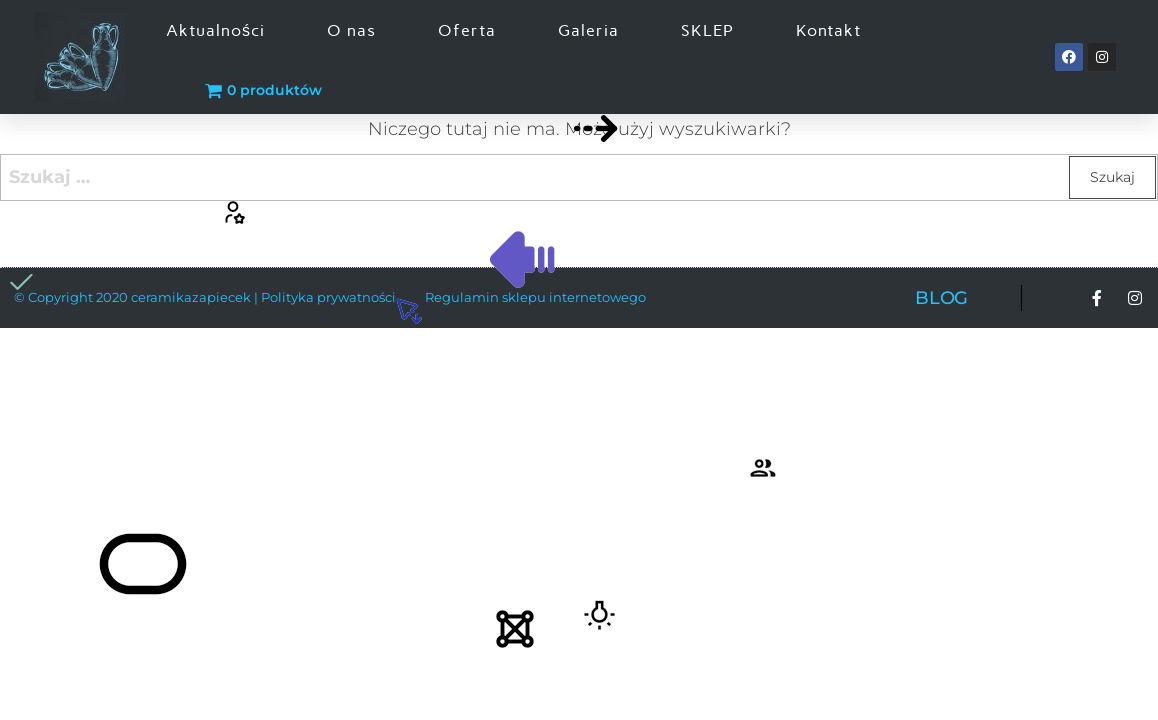 The image size is (1158, 720). Describe the element at coordinates (143, 564) in the screenshot. I see `medication or pill tracker` at that location.